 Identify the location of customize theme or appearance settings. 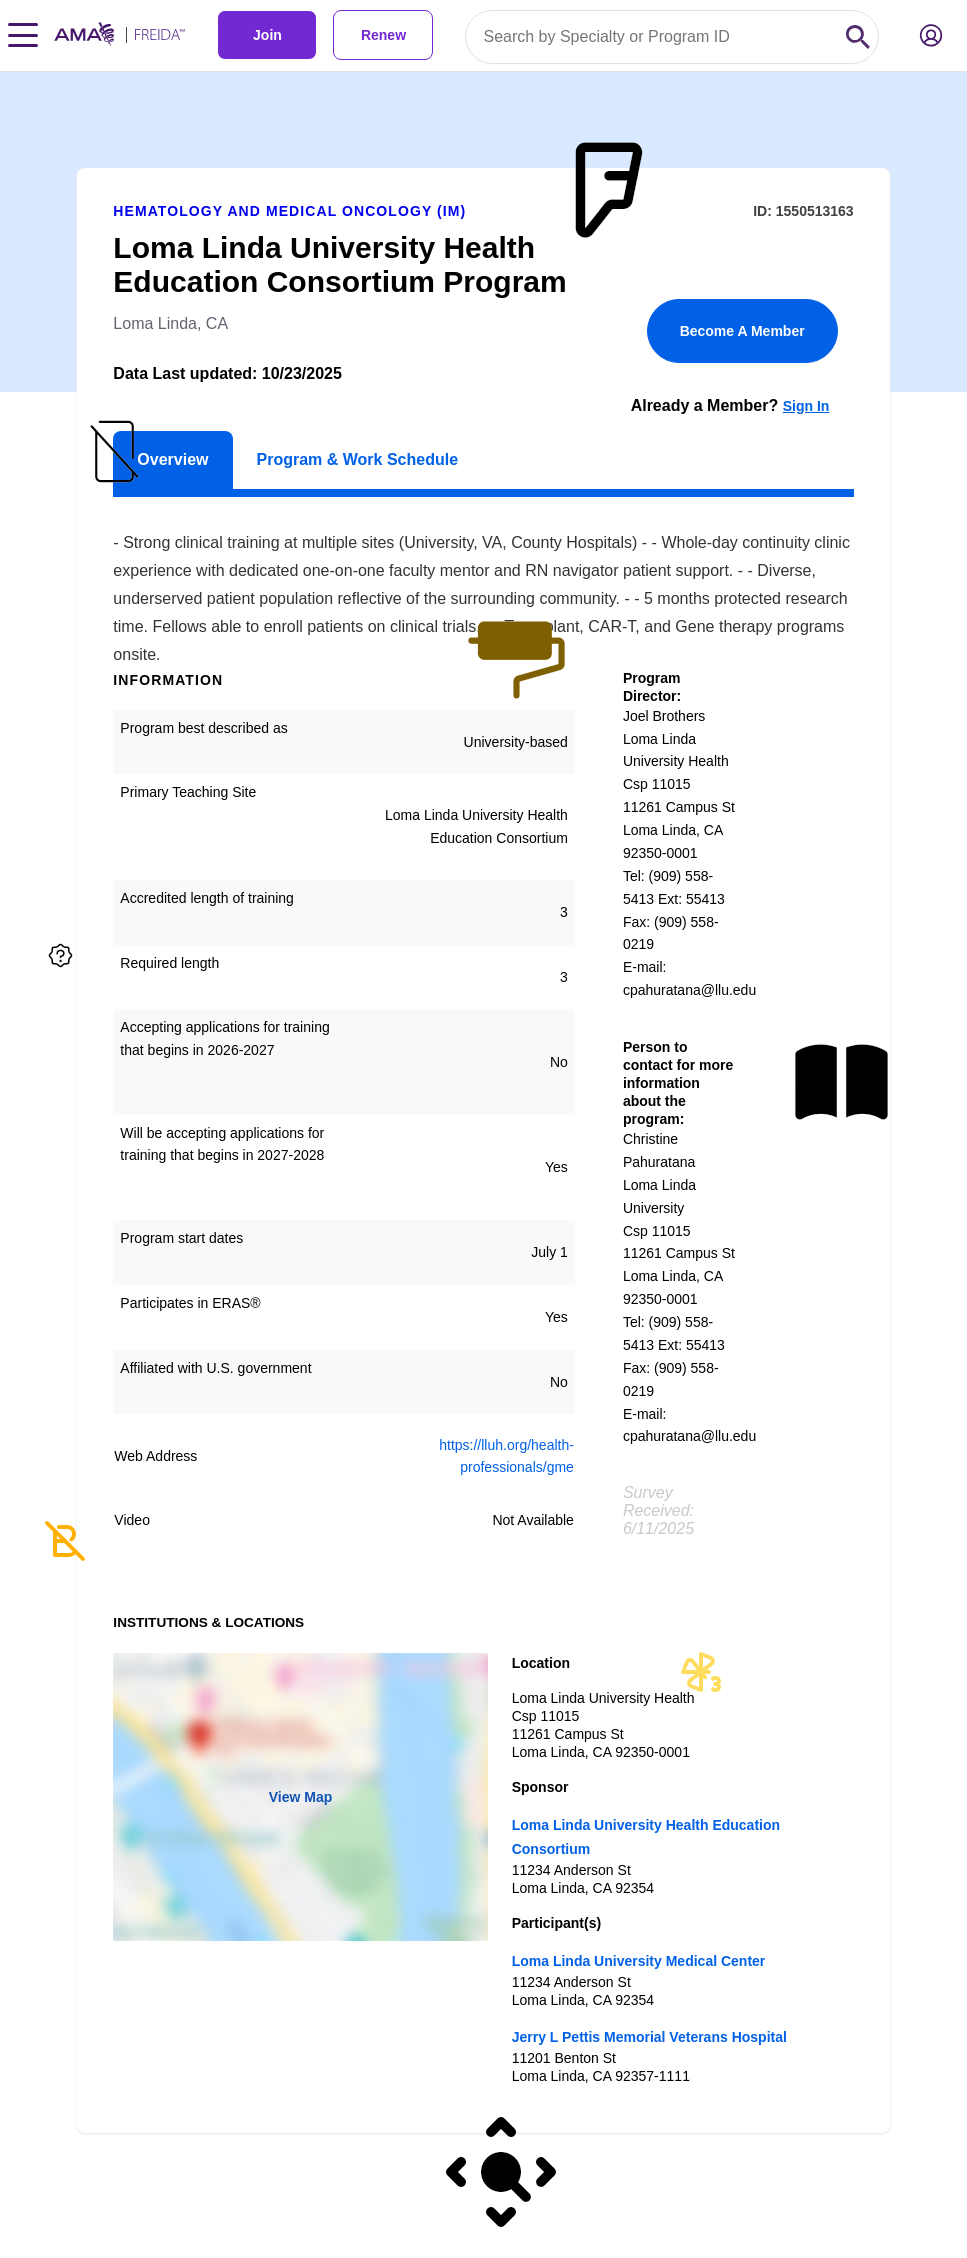
(516, 653).